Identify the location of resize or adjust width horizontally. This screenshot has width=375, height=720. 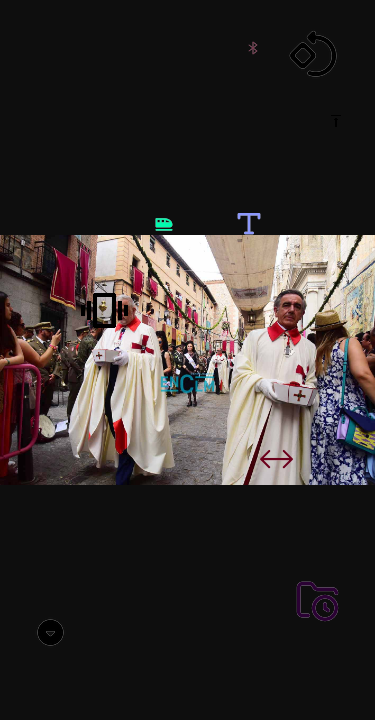
(276, 459).